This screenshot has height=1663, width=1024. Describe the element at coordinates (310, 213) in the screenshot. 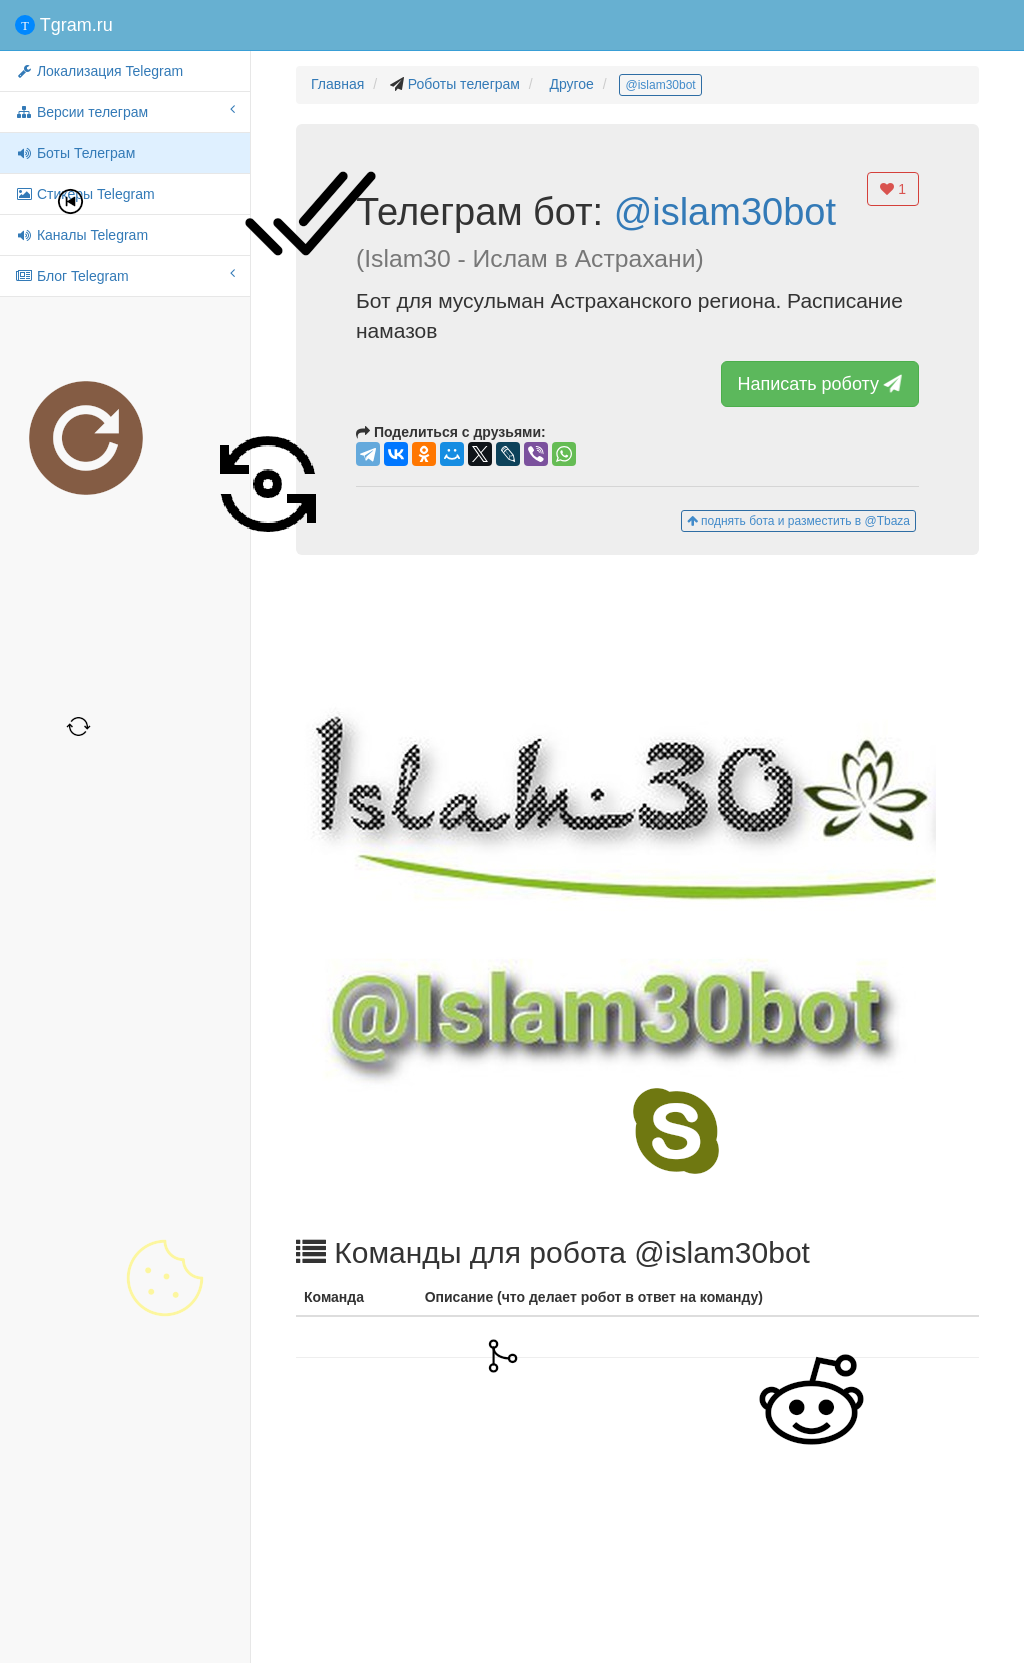

I see `indicates message has been read` at that location.